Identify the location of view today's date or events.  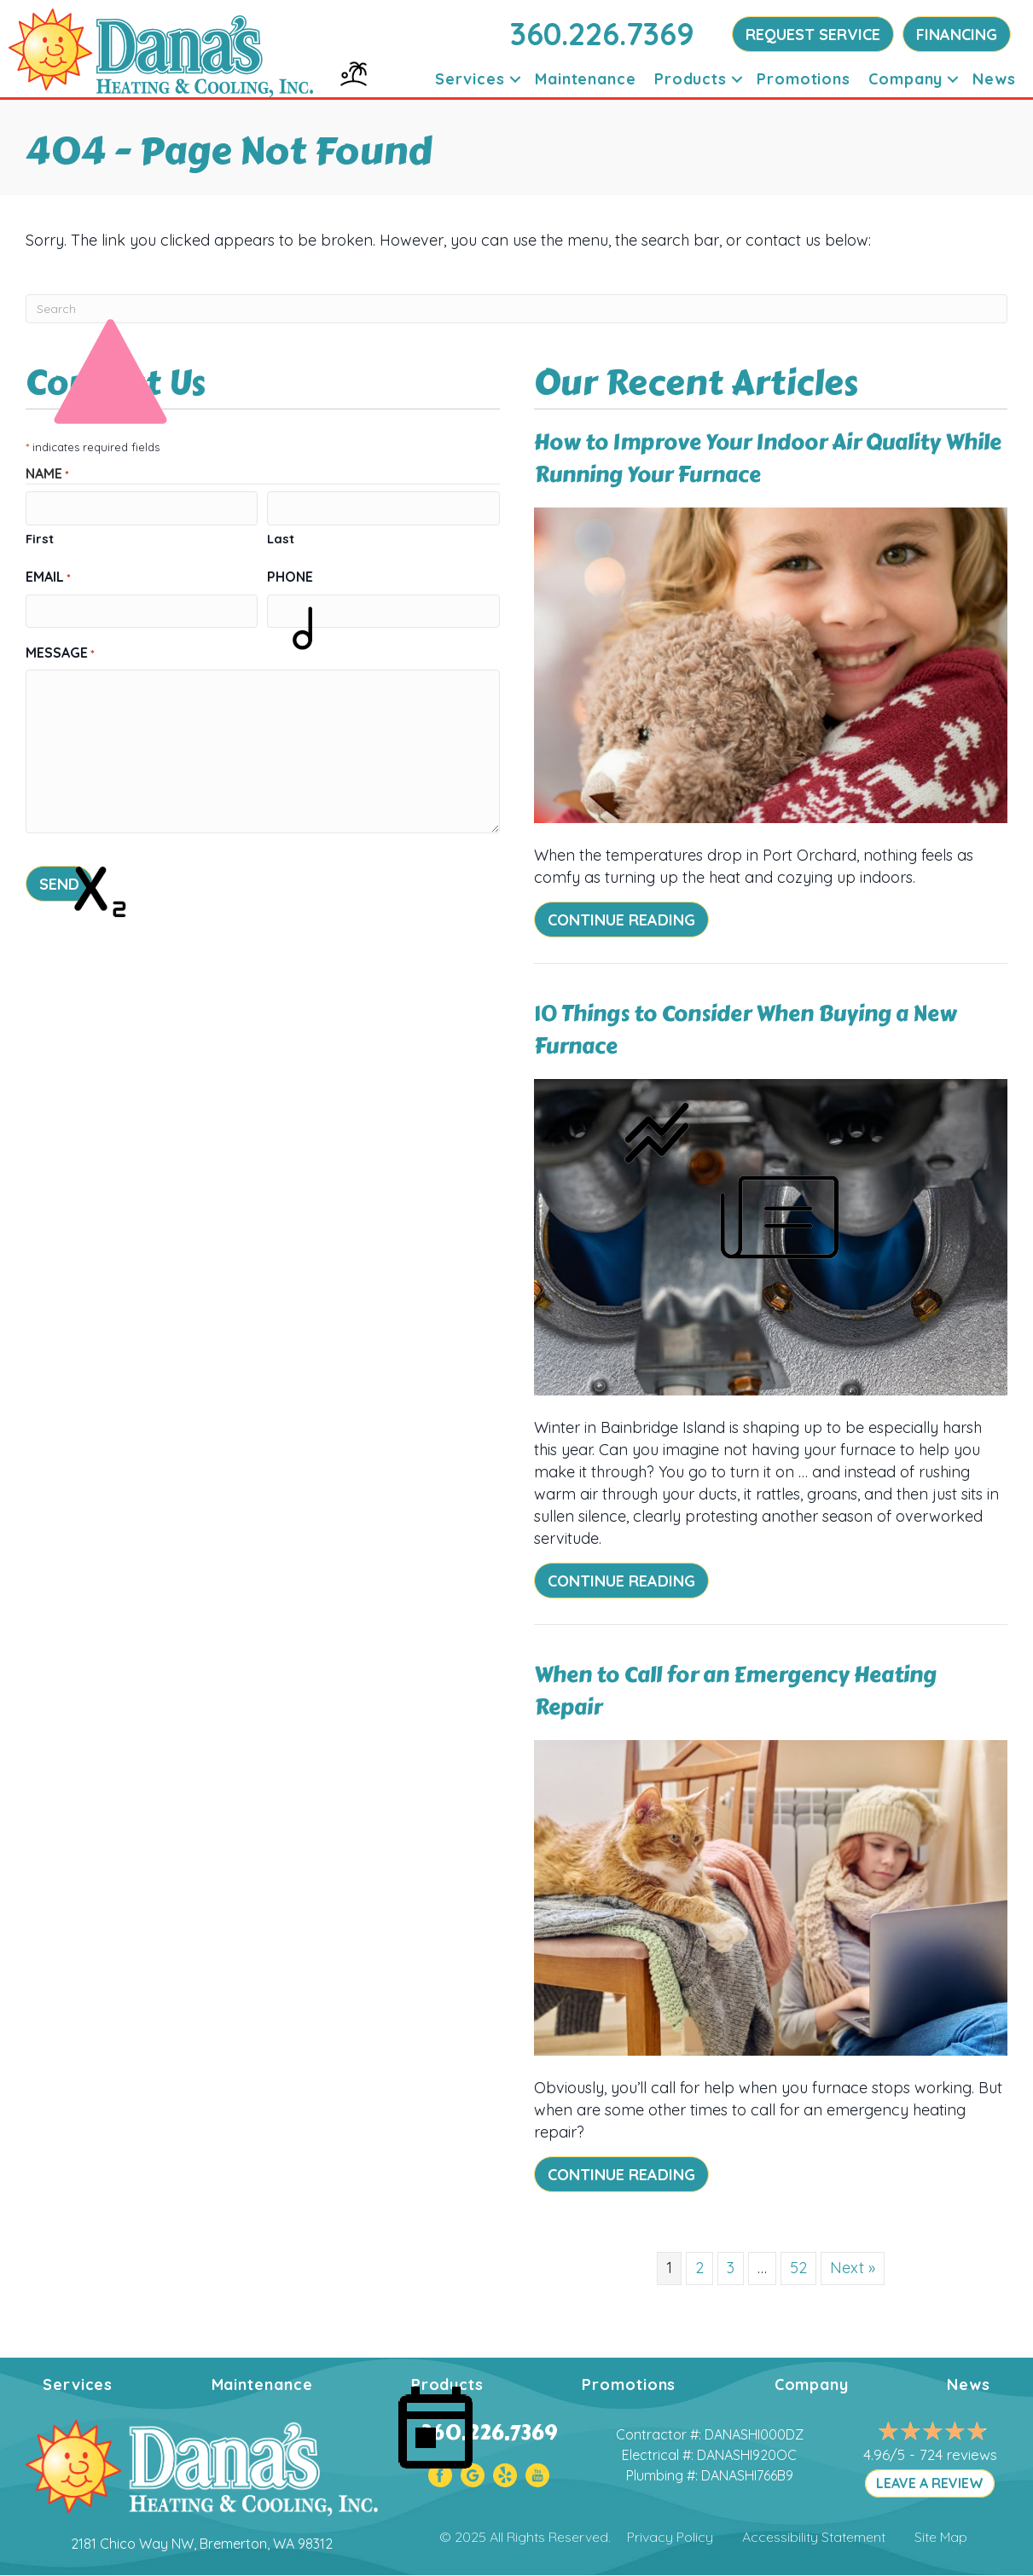
(436, 2432).